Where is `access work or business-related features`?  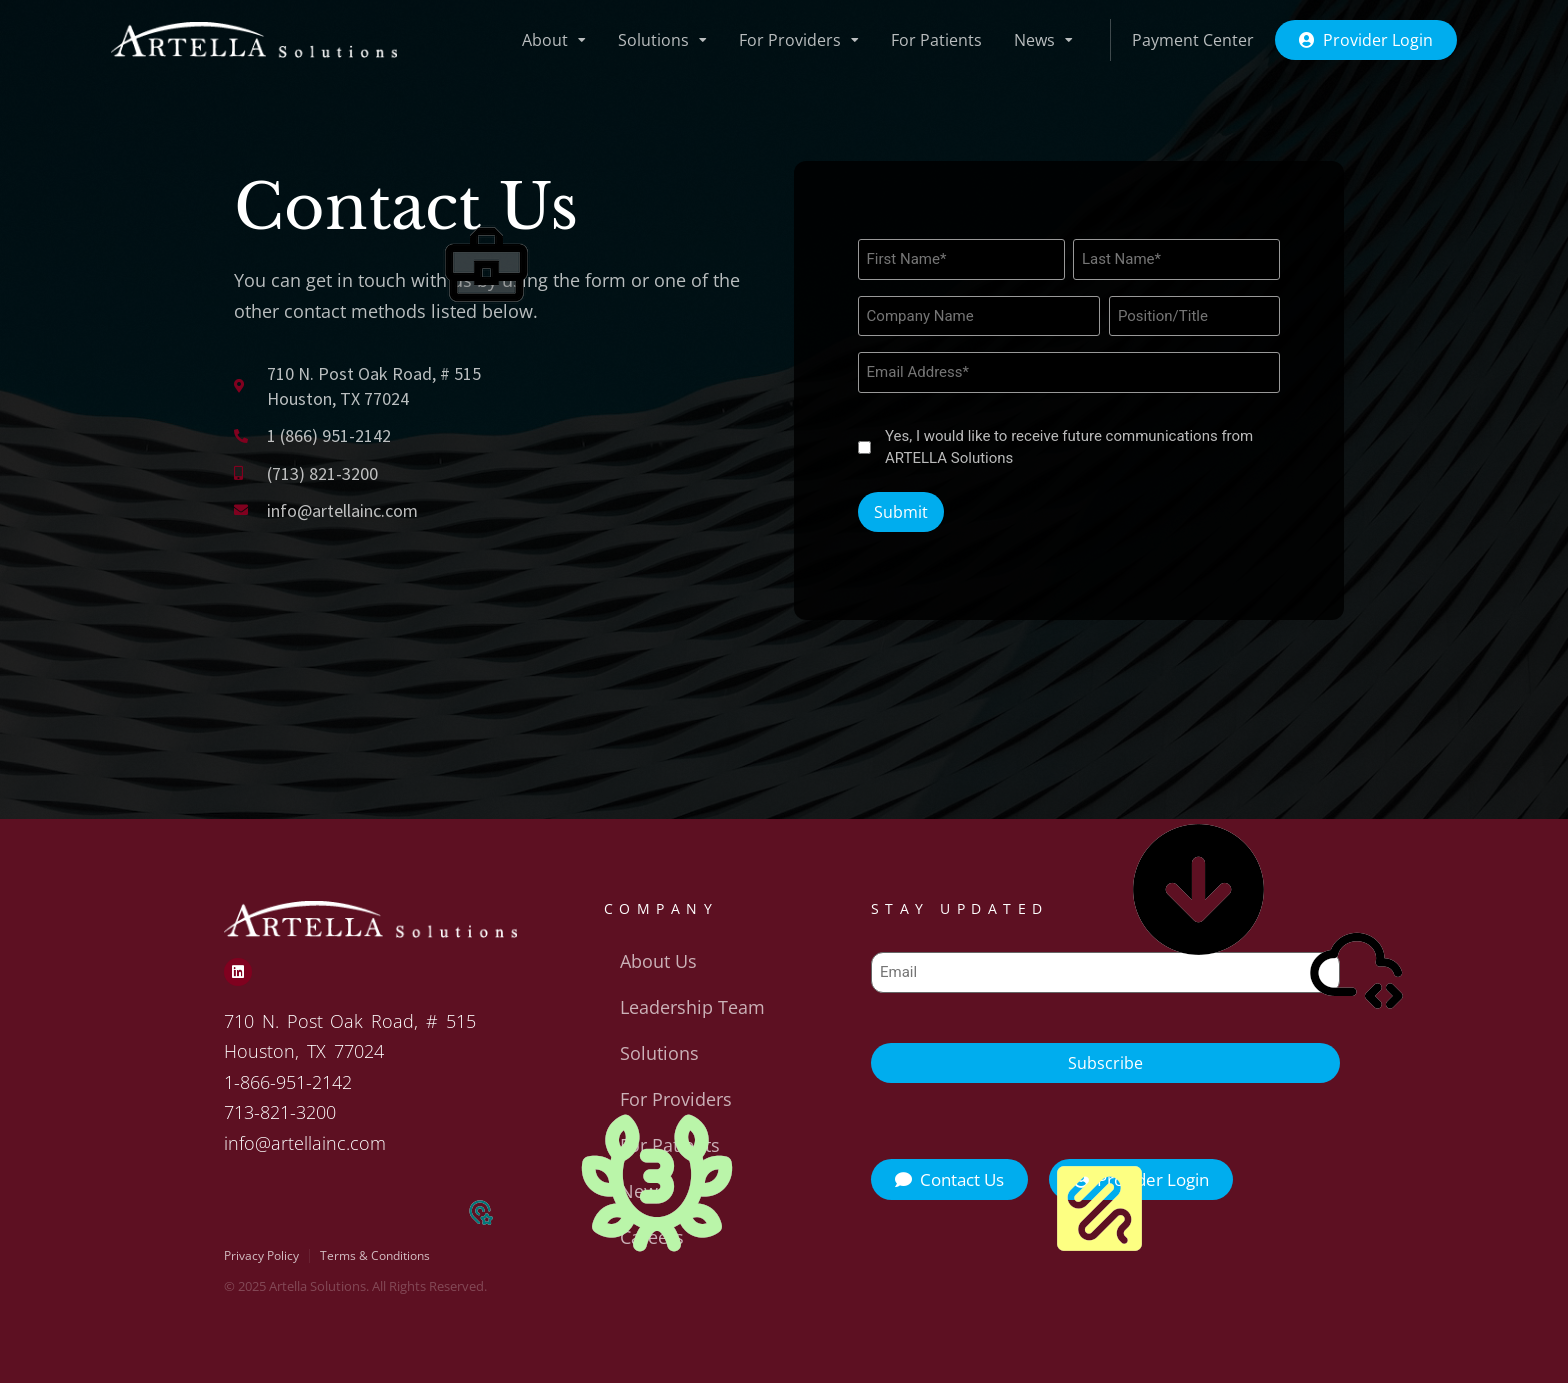 access work or business-related features is located at coordinates (486, 264).